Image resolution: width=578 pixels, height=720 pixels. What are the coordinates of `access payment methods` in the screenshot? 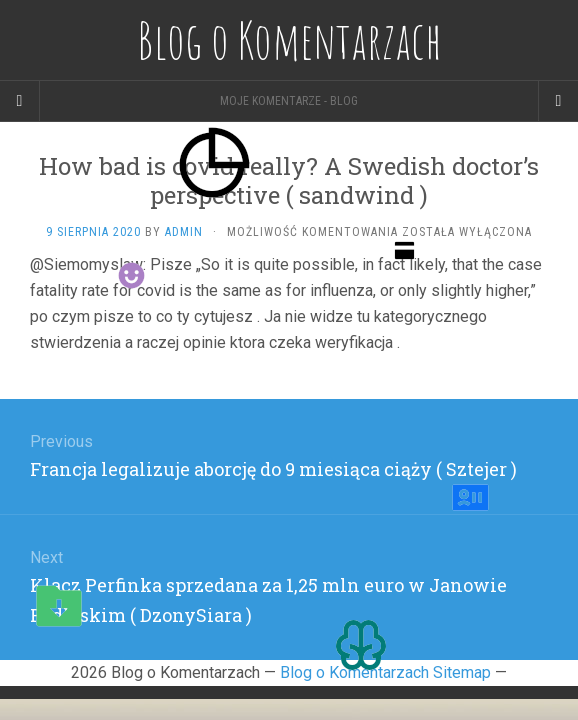 It's located at (404, 250).